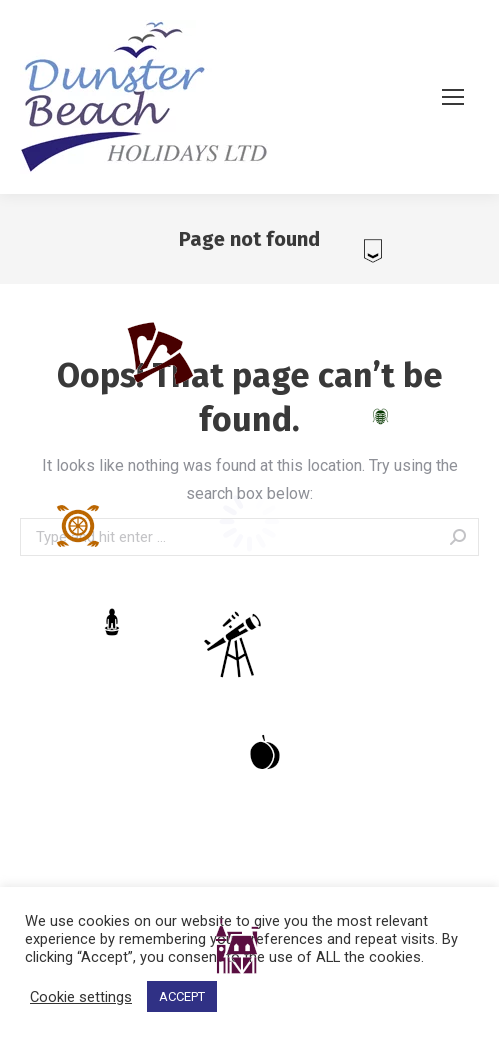  Describe the element at coordinates (380, 416) in the screenshot. I see `trilobite fossil icon for a paleontology or natural history app` at that location.